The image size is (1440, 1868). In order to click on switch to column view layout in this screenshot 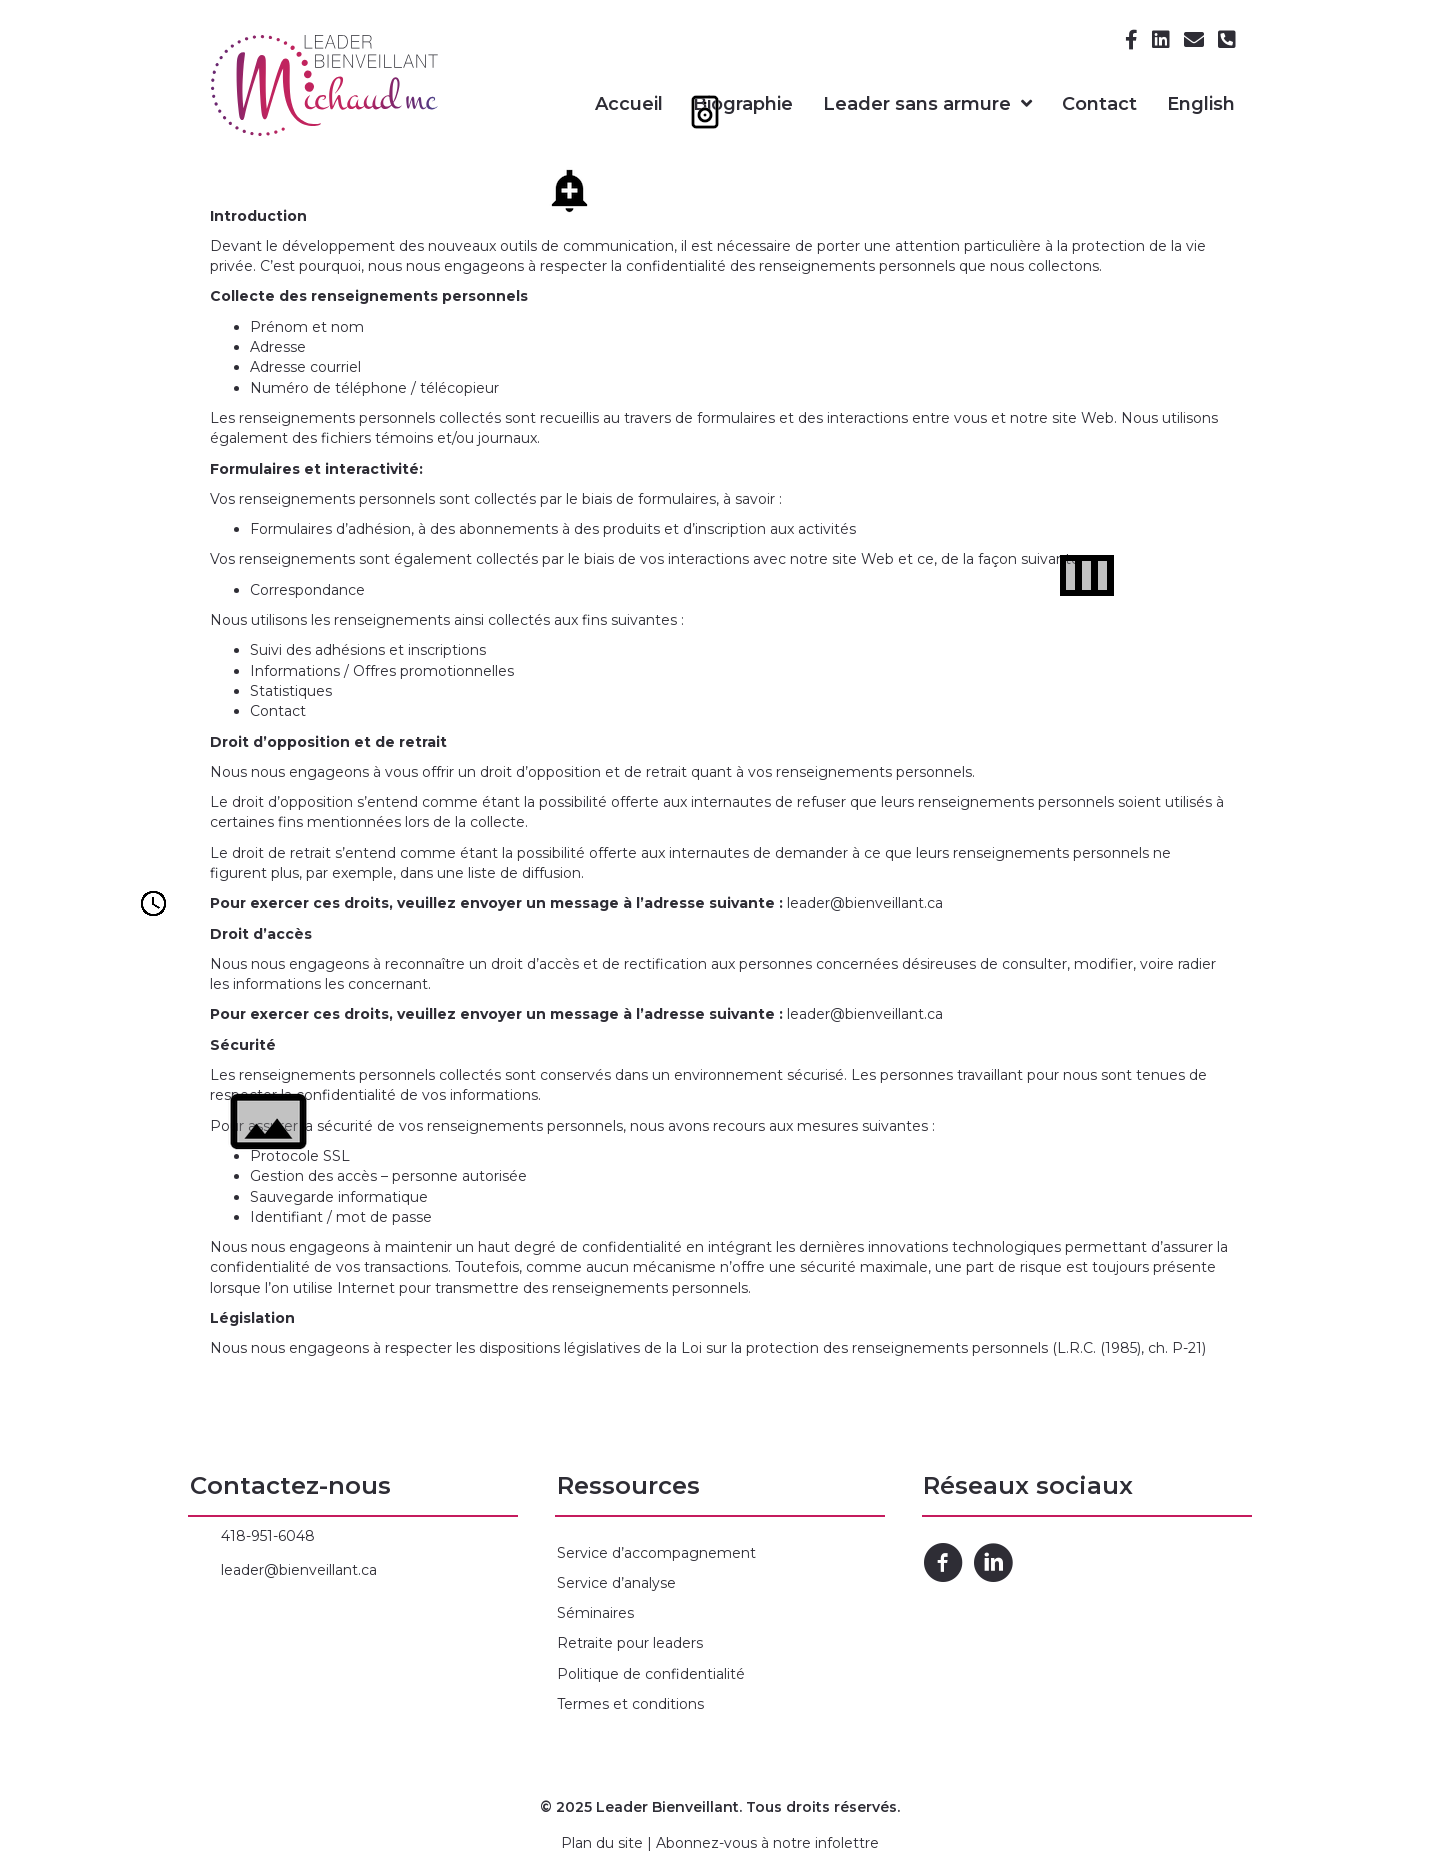, I will do `click(1085, 577)`.